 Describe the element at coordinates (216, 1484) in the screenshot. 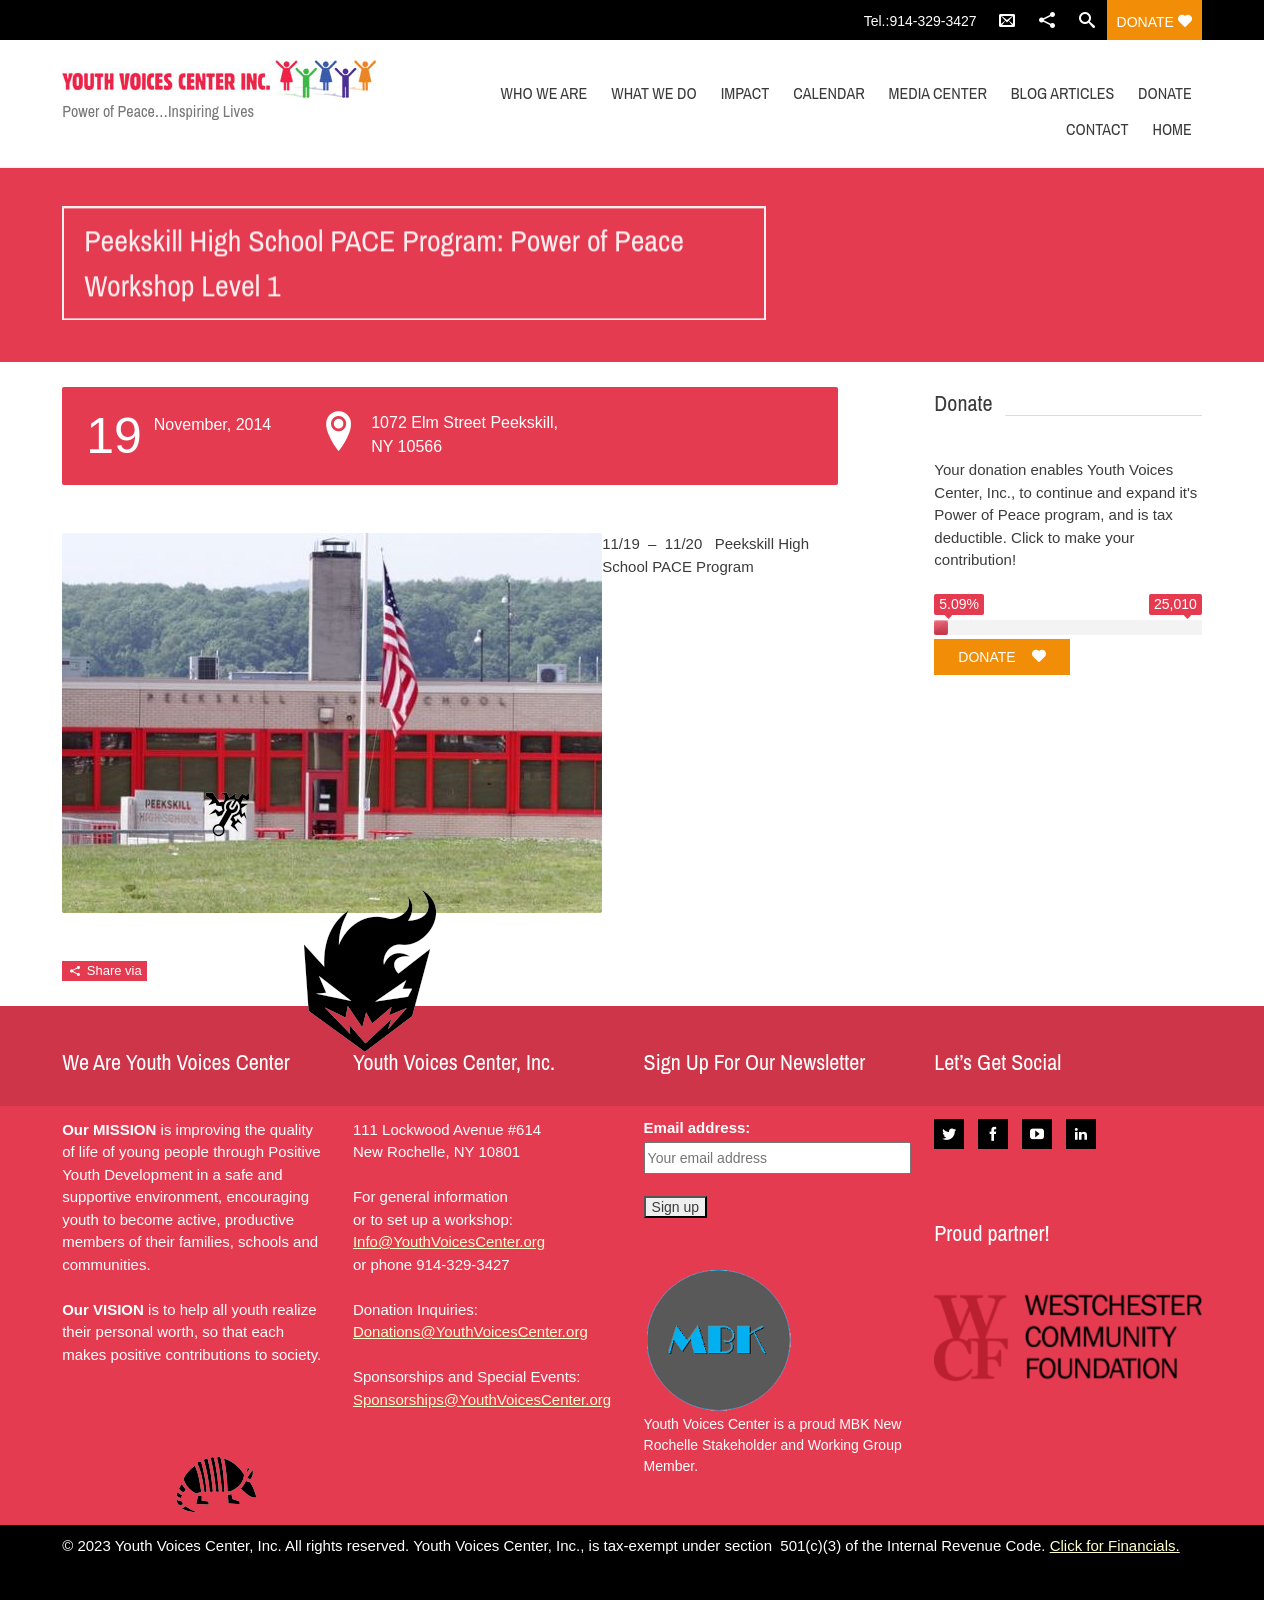

I see `armadillo character or avatar selection` at that location.